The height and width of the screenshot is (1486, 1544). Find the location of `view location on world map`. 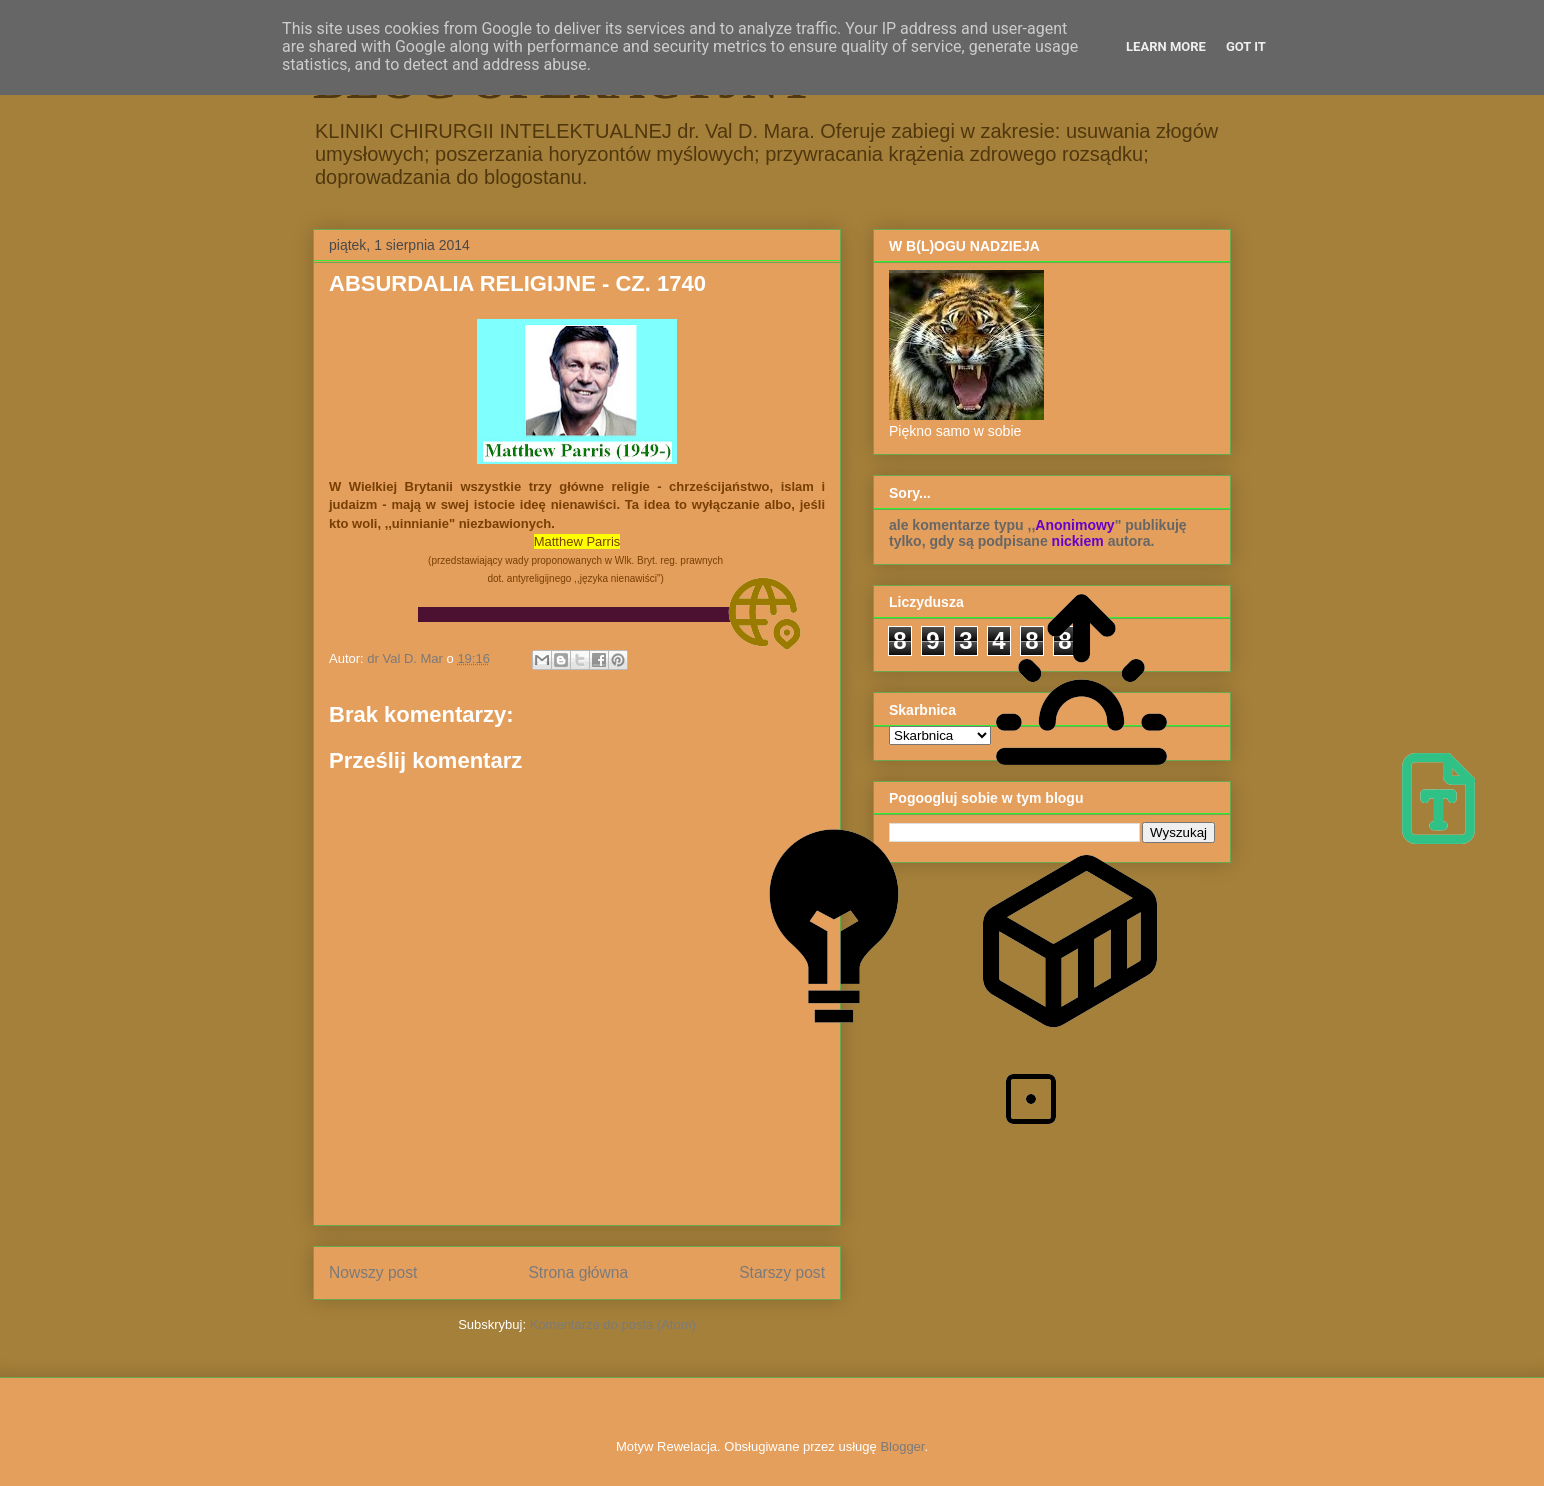

view location on world map is located at coordinates (763, 612).